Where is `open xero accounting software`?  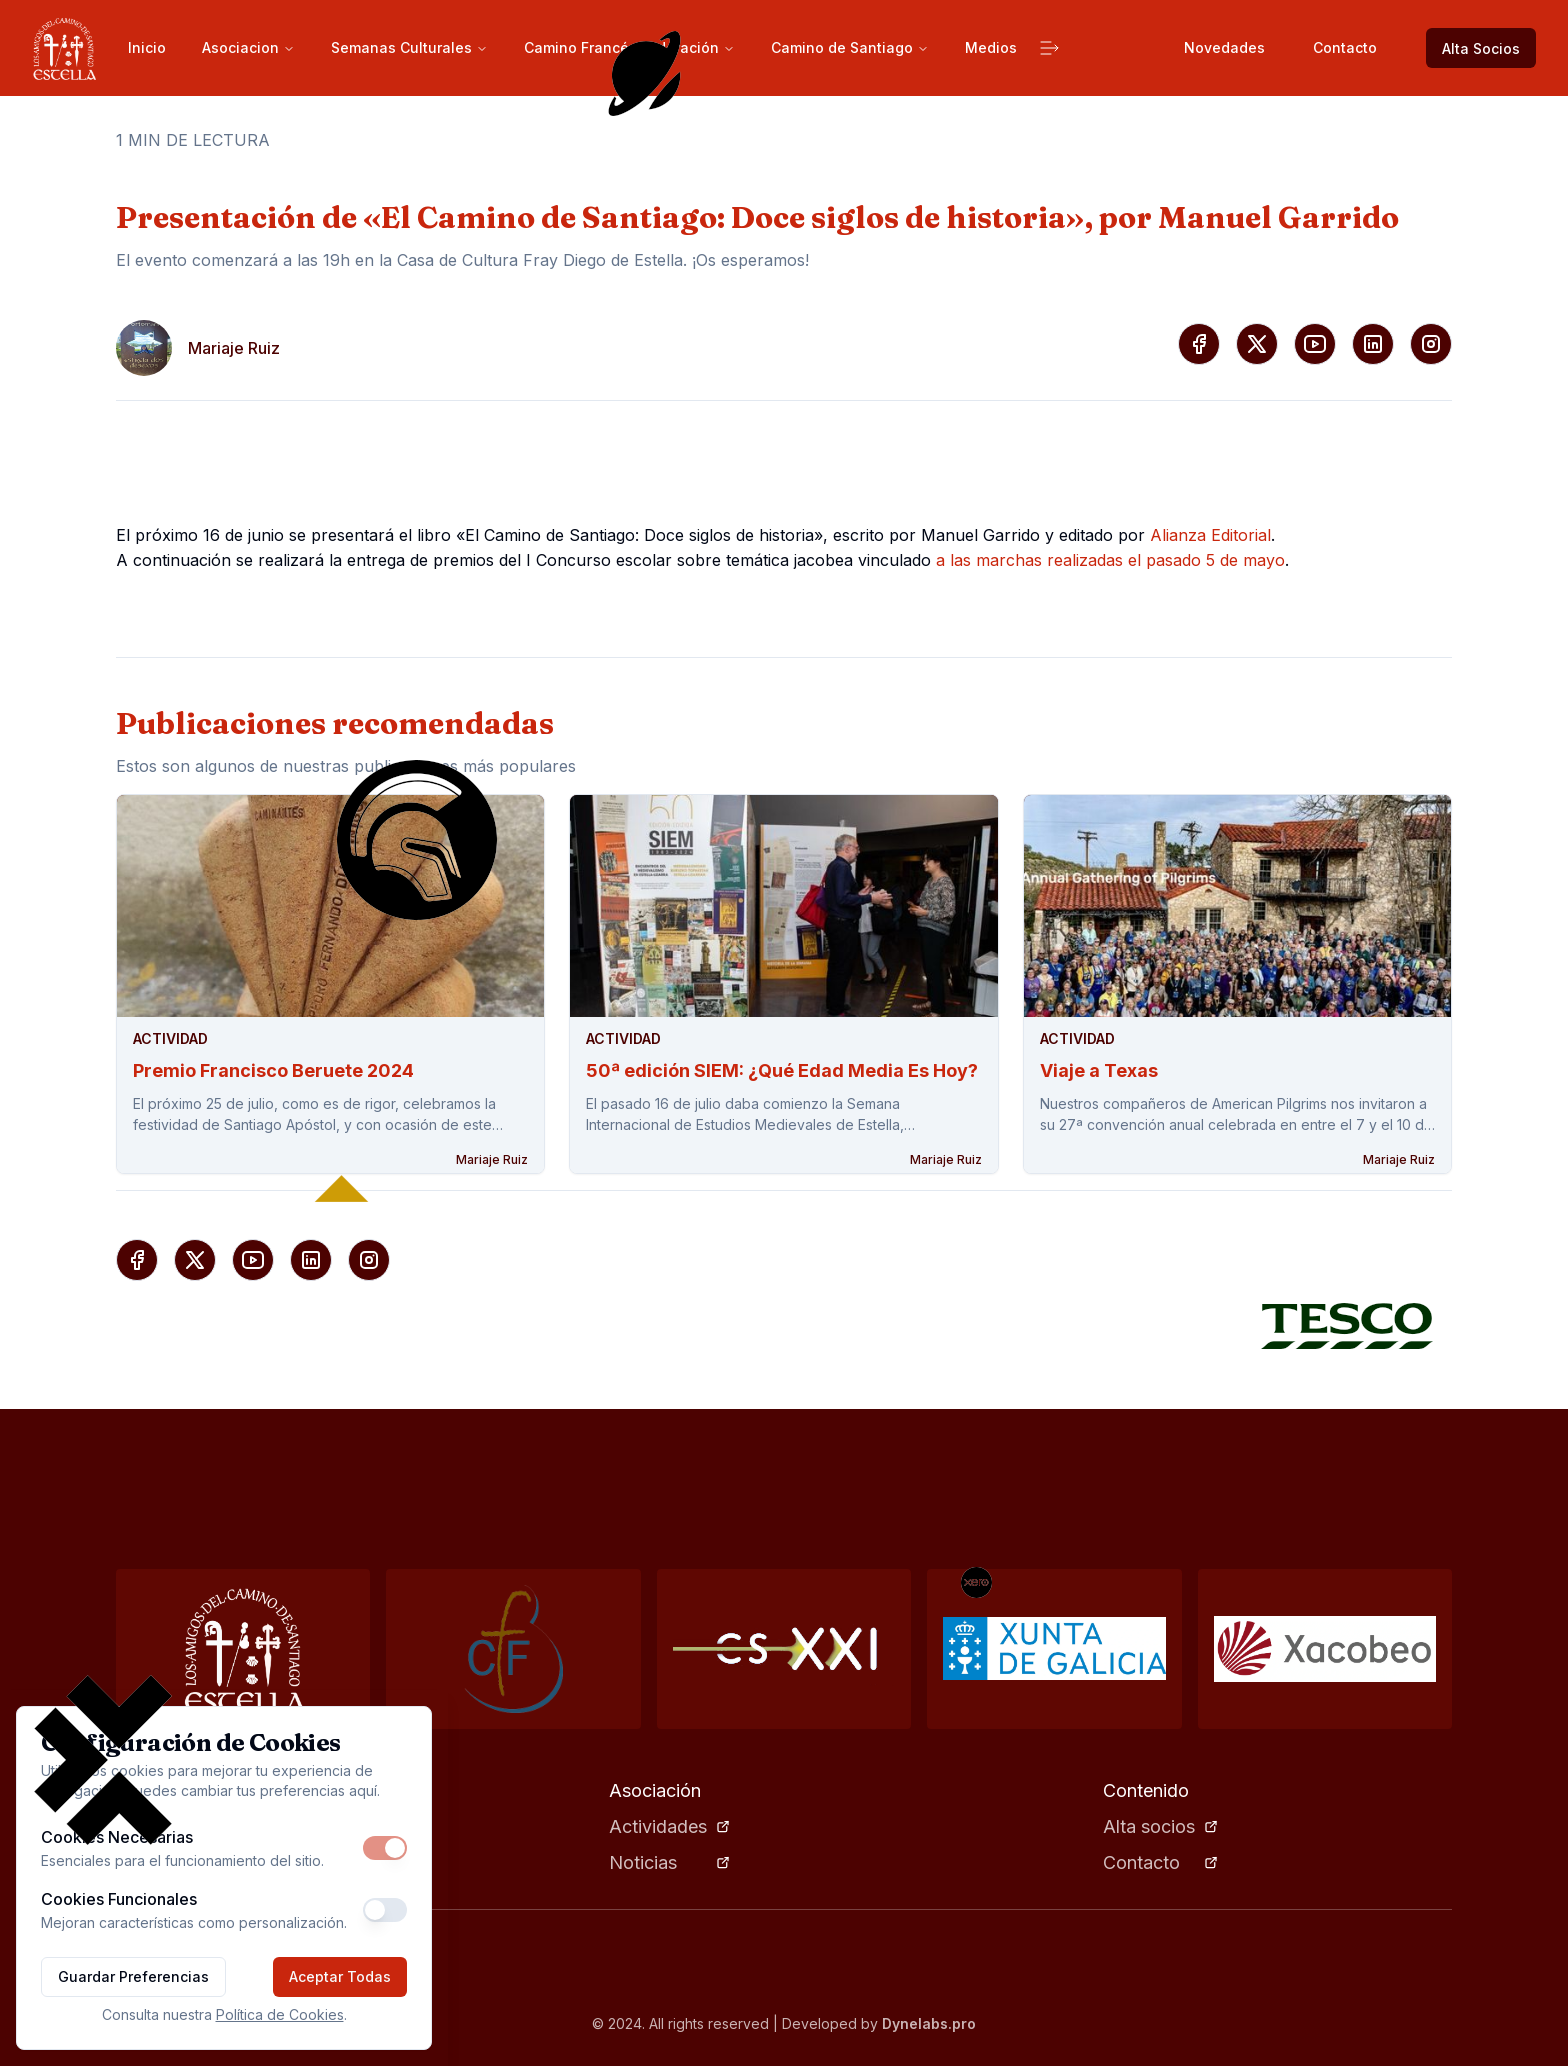 open xero accounting software is located at coordinates (976, 1582).